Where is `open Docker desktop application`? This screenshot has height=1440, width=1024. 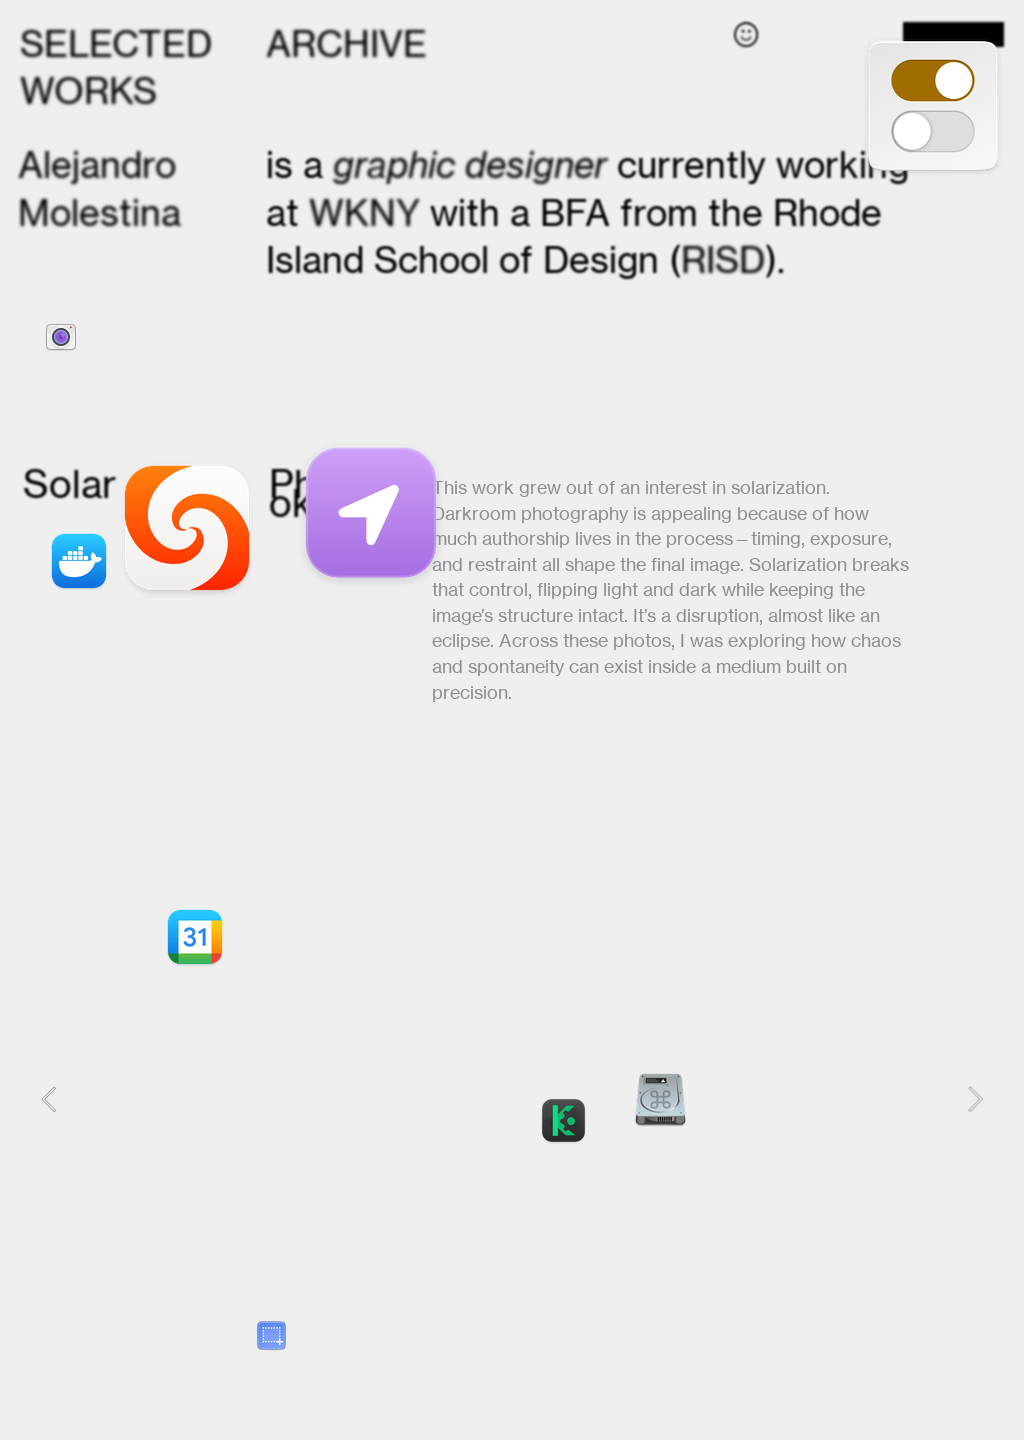
open Docker desktop application is located at coordinates (79, 561).